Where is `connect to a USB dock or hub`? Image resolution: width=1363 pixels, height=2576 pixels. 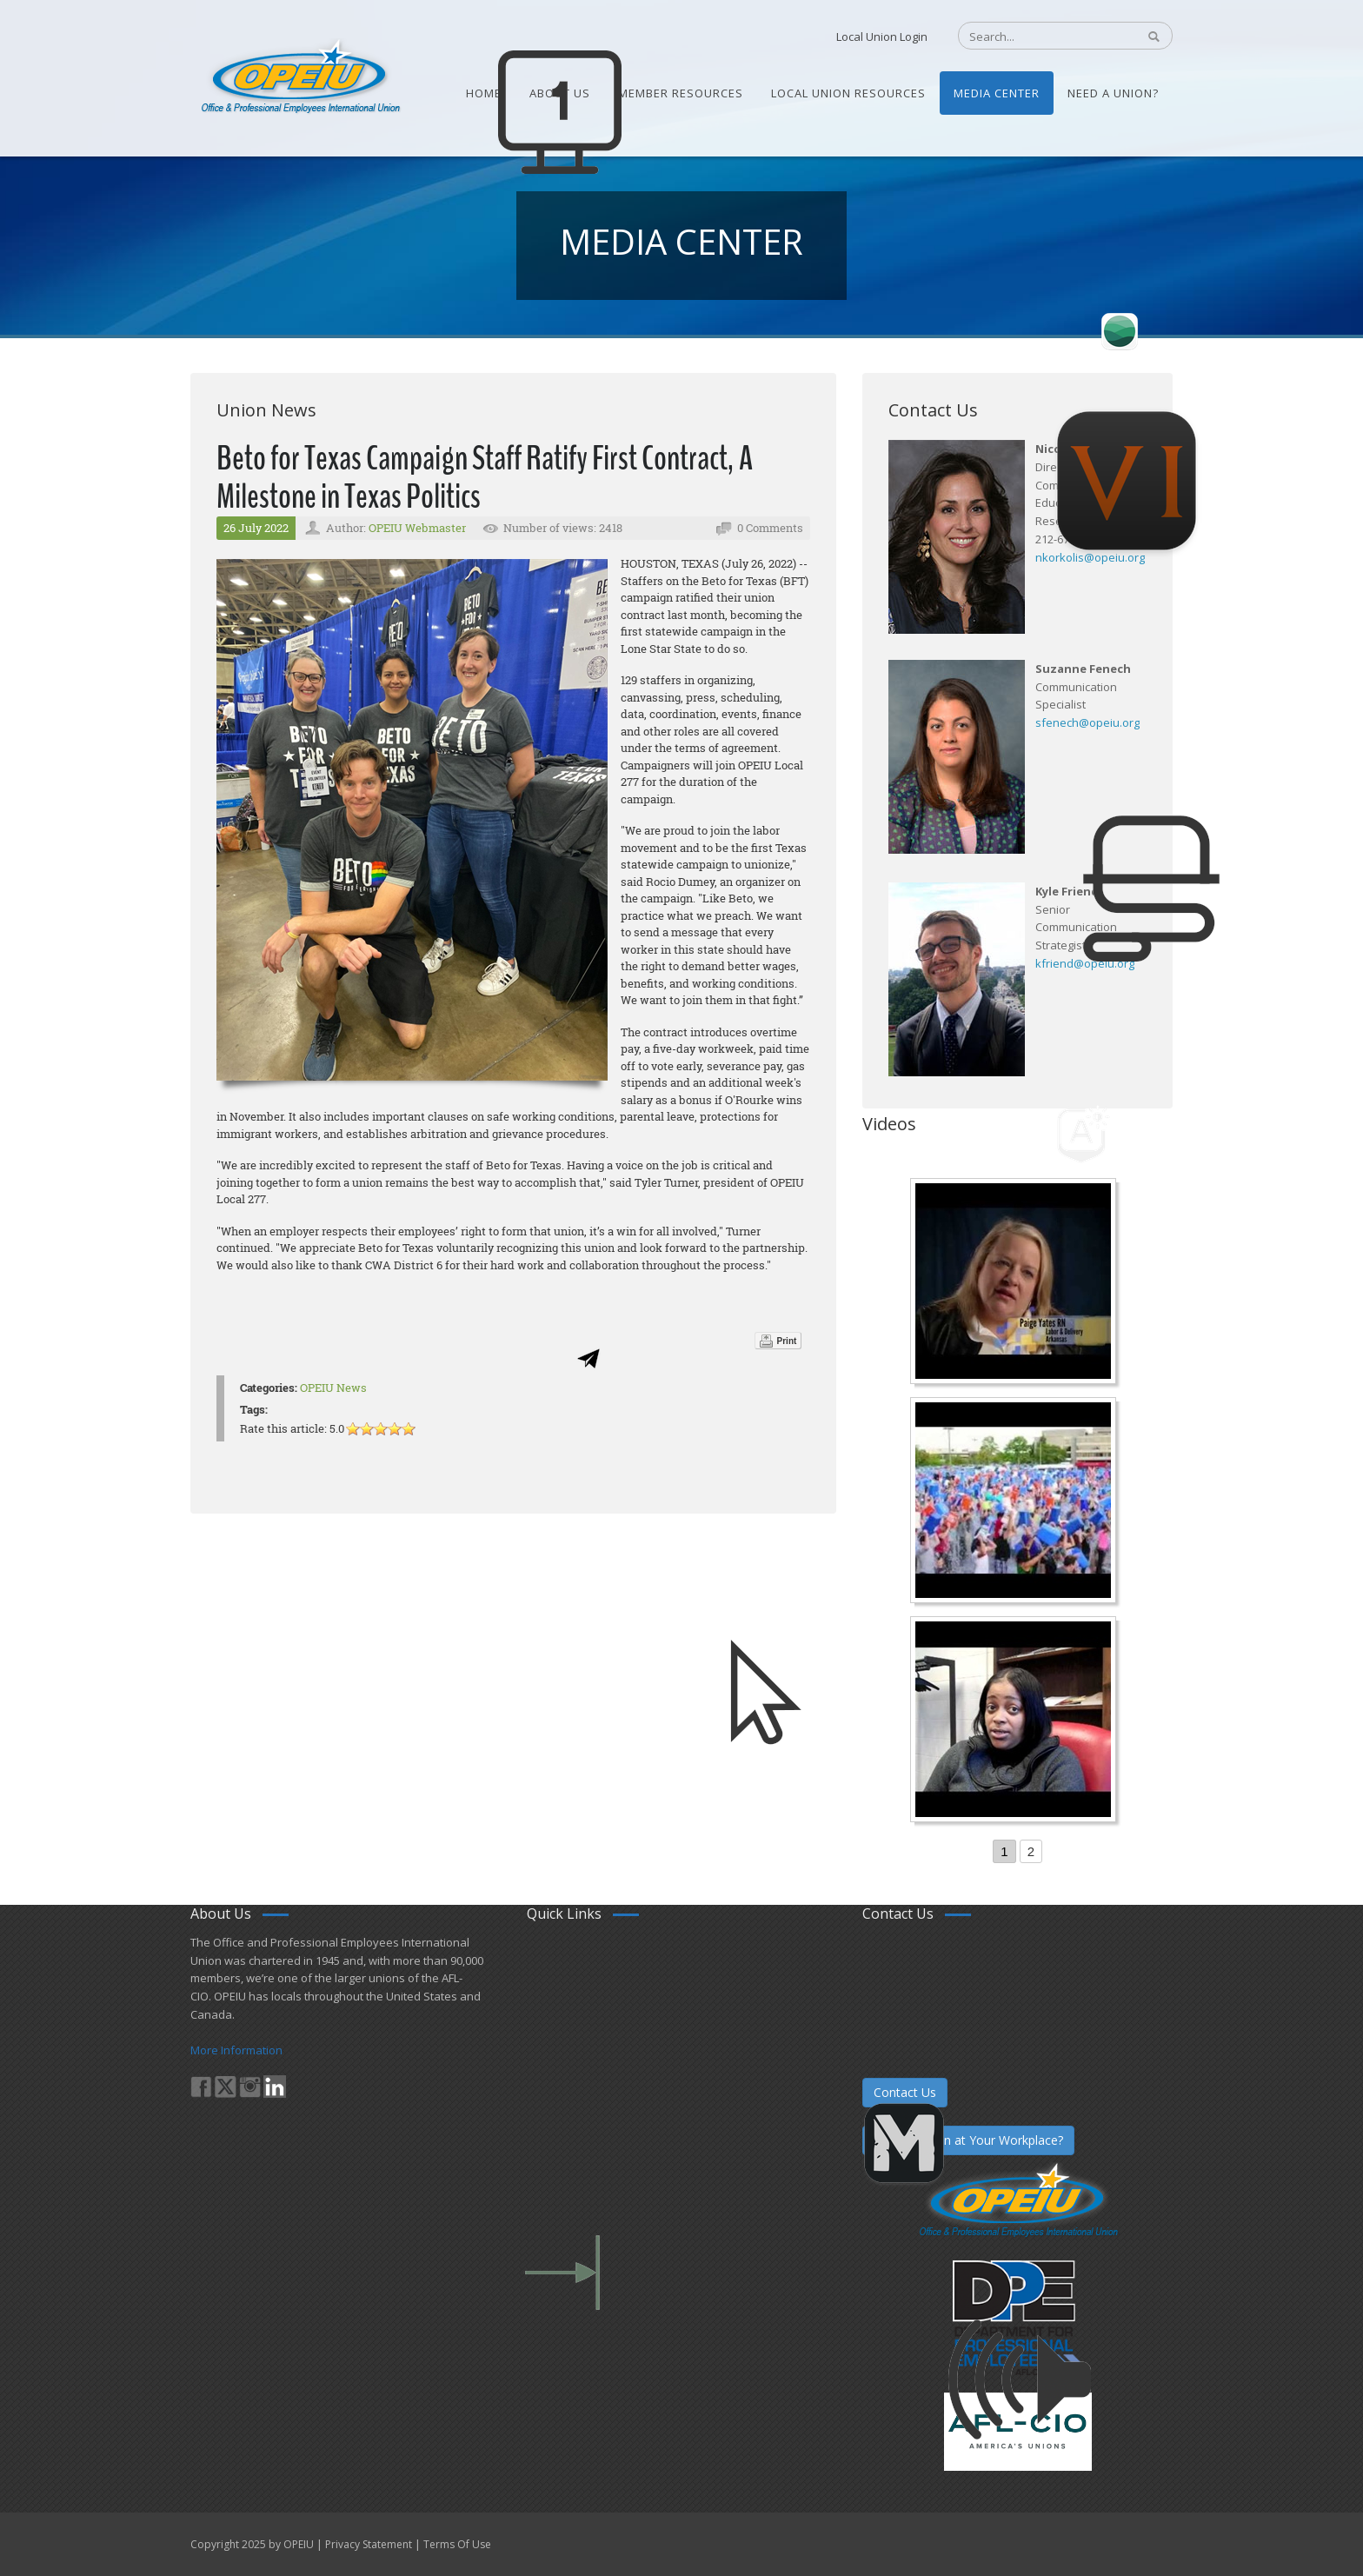
connect to a USB dock or hub is located at coordinates (1151, 883).